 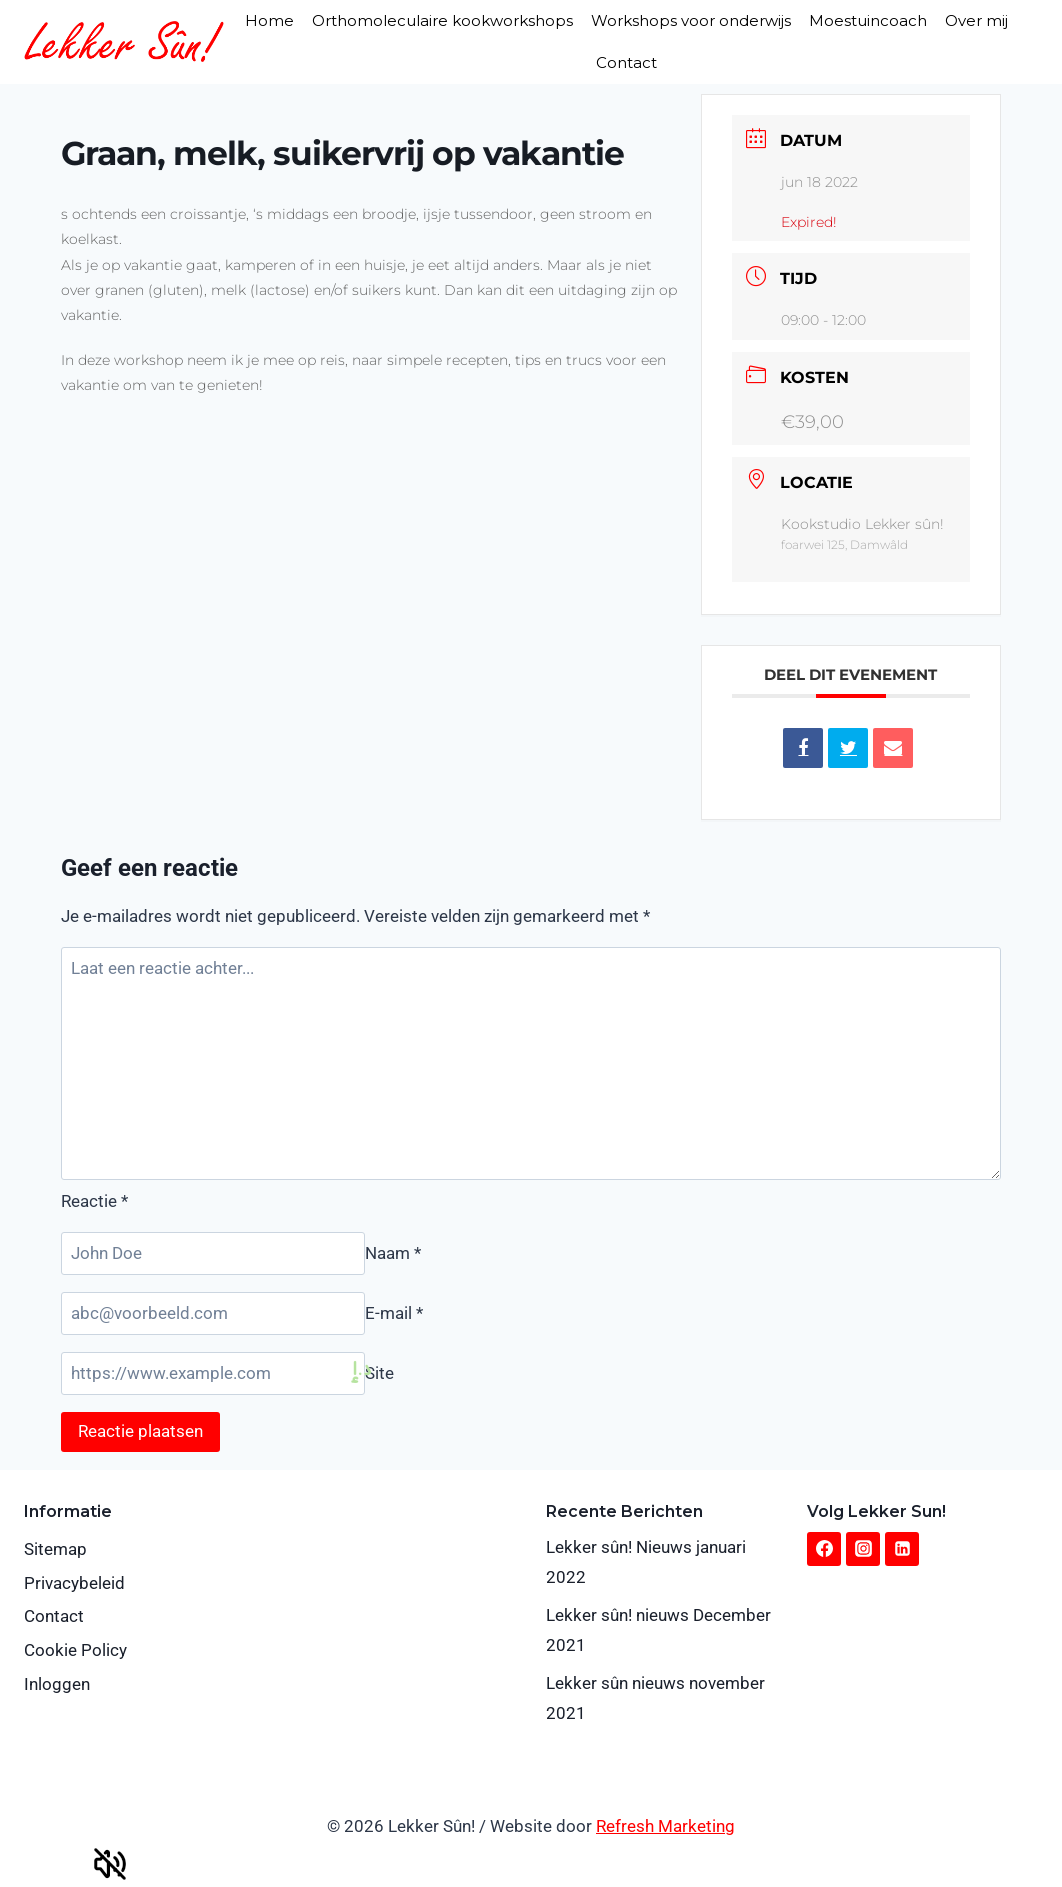 I want to click on mute audio, so click(x=110, y=1864).